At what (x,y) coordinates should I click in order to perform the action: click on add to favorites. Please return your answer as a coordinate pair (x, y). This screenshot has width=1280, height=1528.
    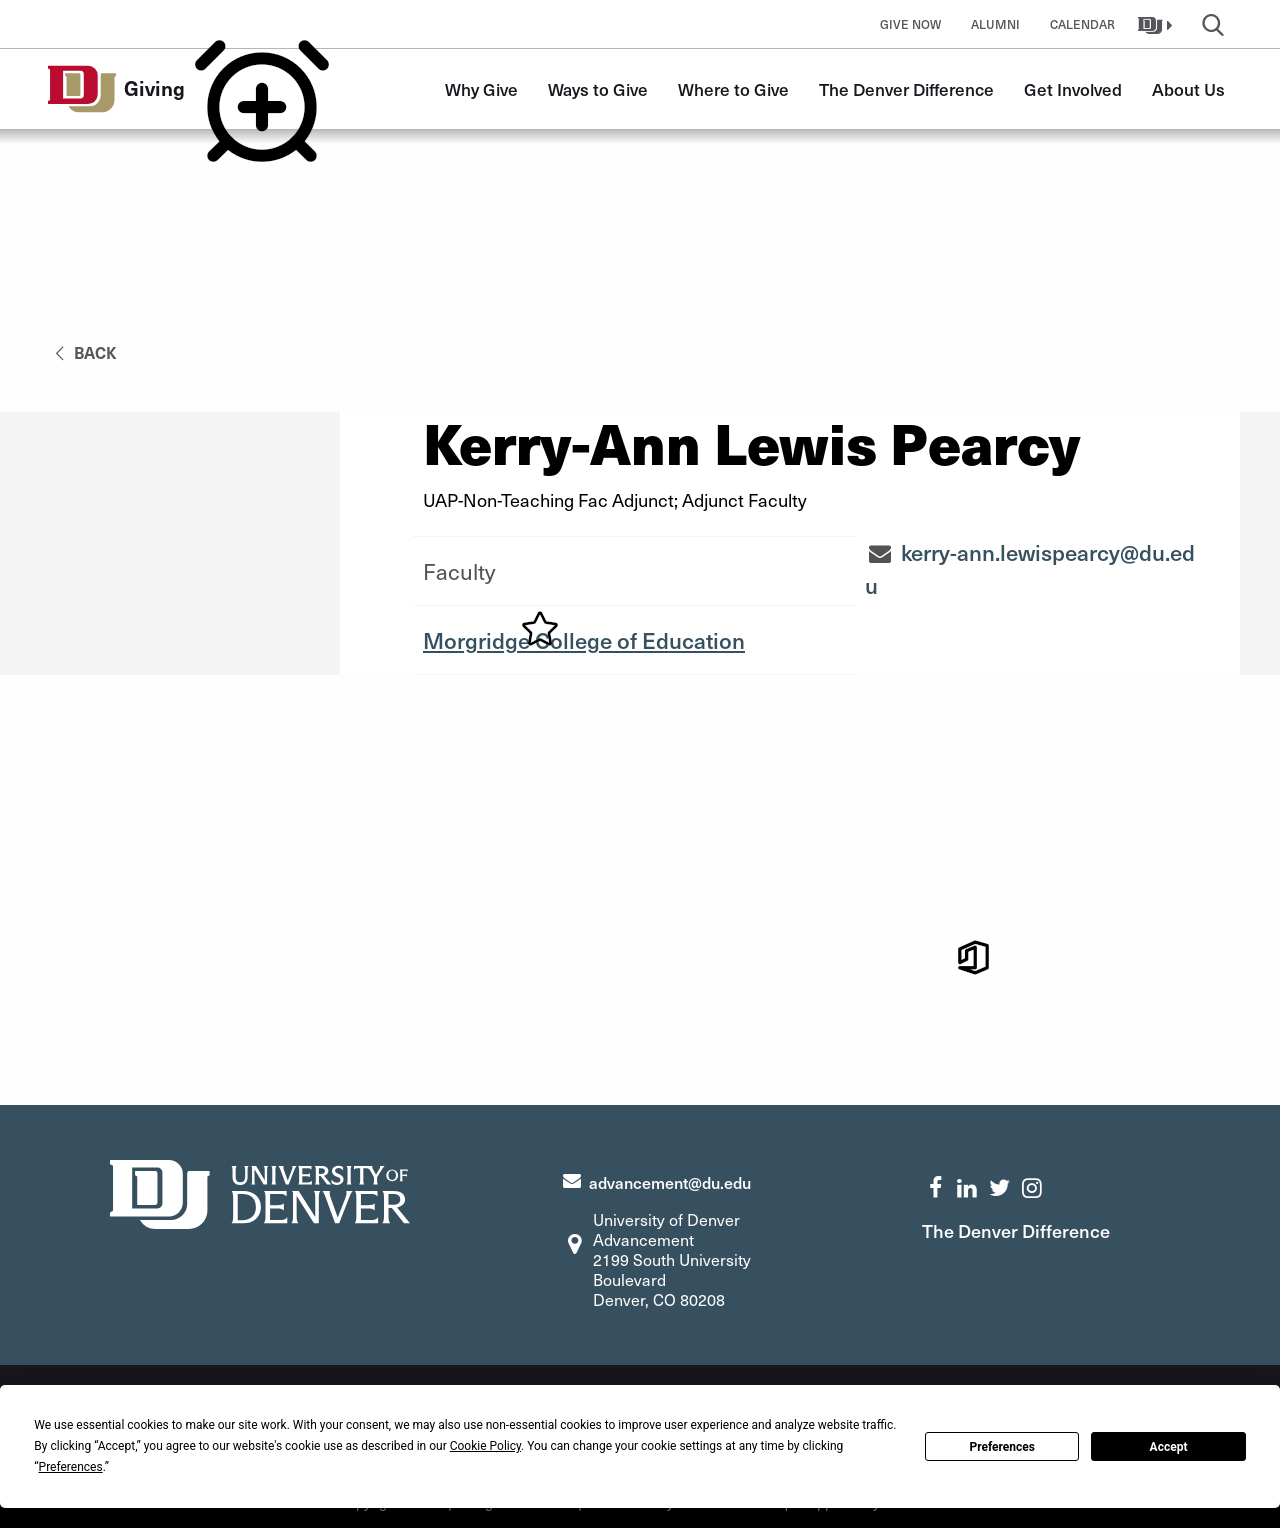
    Looking at the image, I should click on (540, 629).